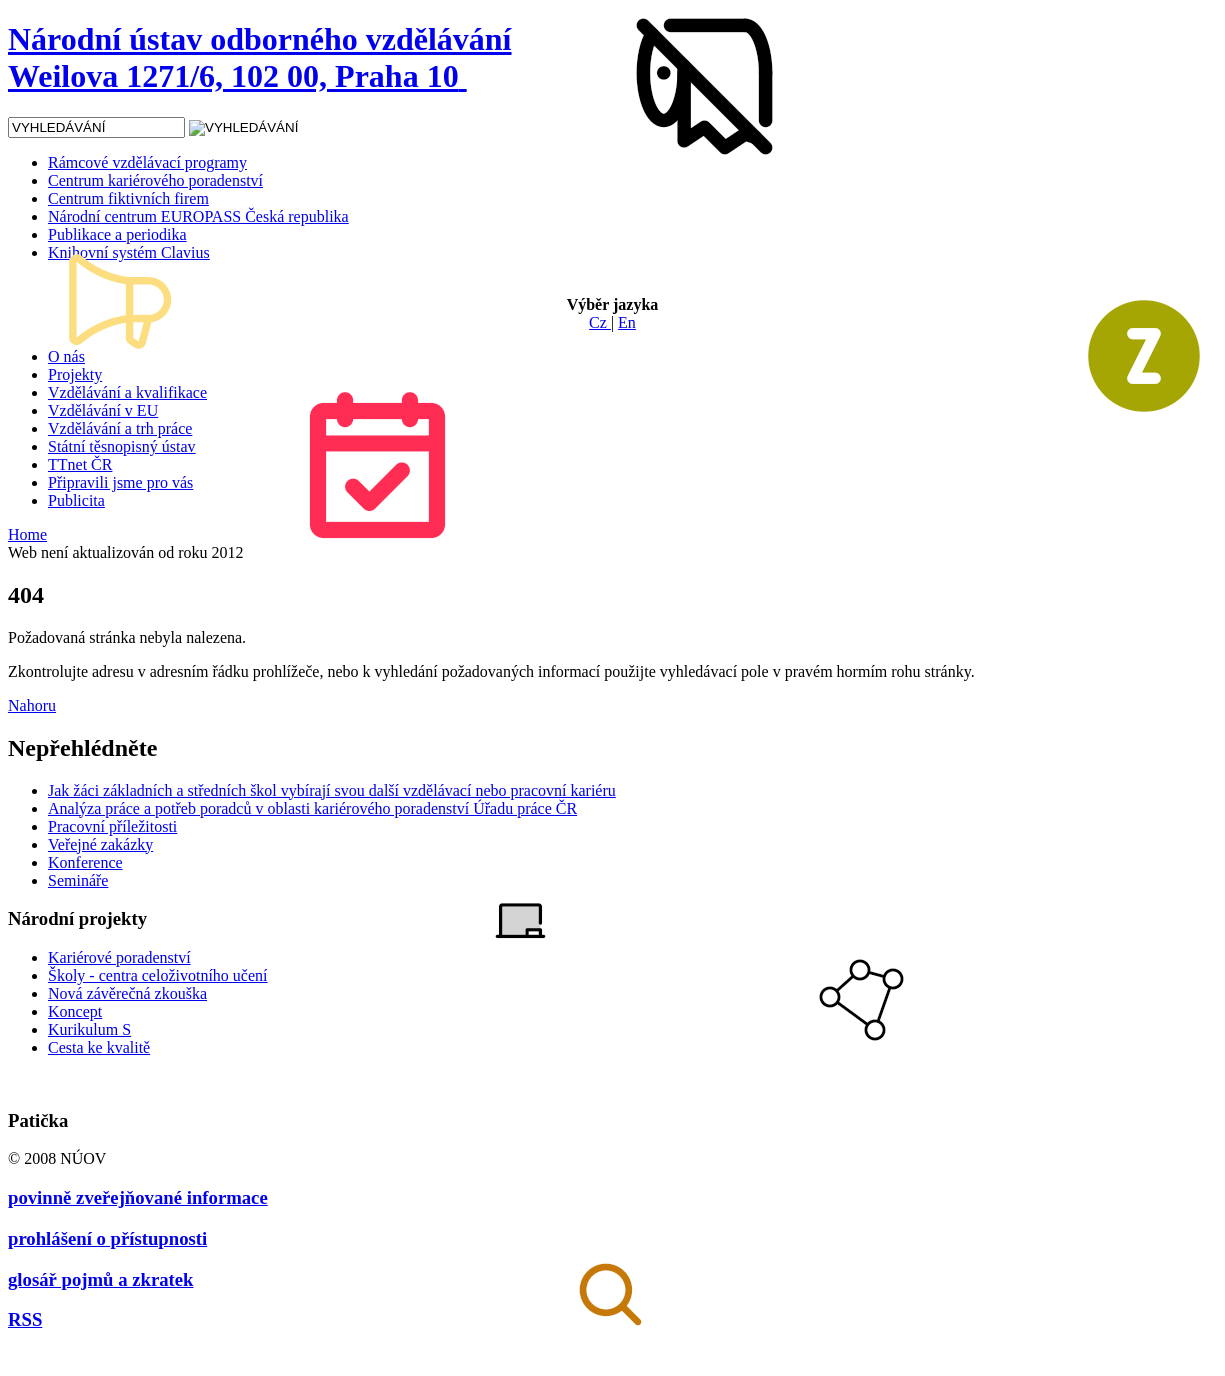 This screenshot has height=1376, width=1225. What do you see at coordinates (610, 1294) in the screenshot?
I see `search for content or items` at bounding box center [610, 1294].